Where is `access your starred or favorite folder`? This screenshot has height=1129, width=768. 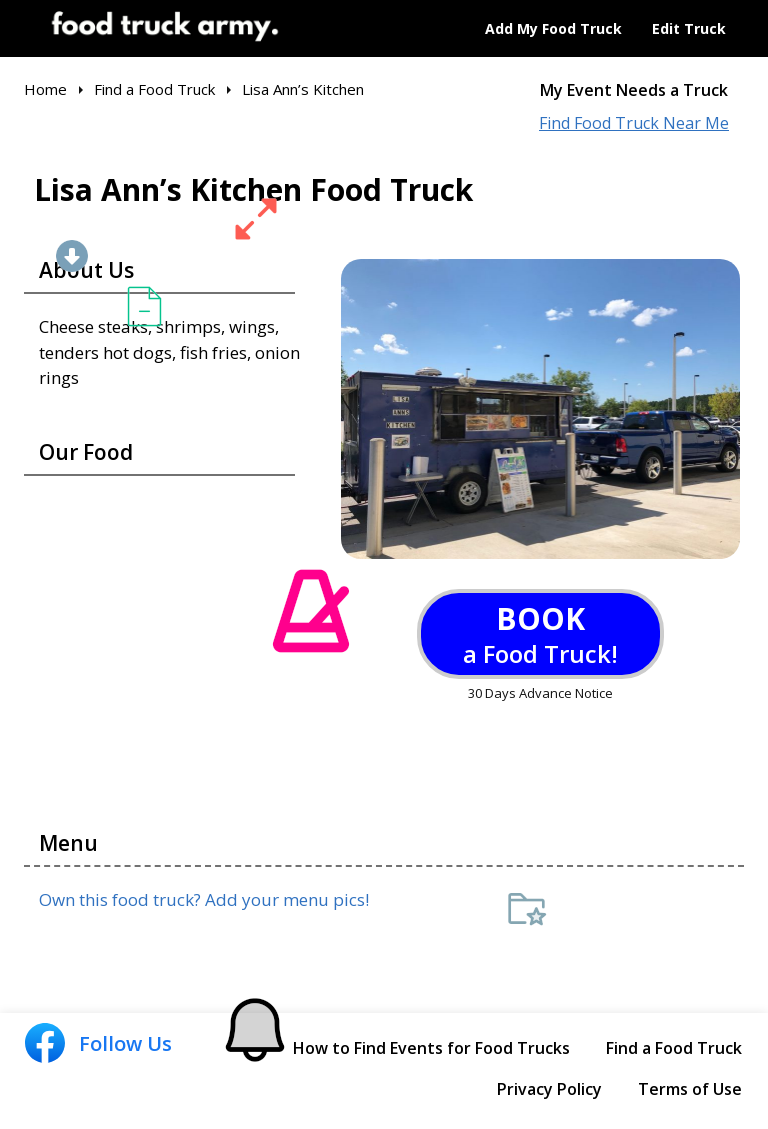 access your starred or favorite folder is located at coordinates (526, 908).